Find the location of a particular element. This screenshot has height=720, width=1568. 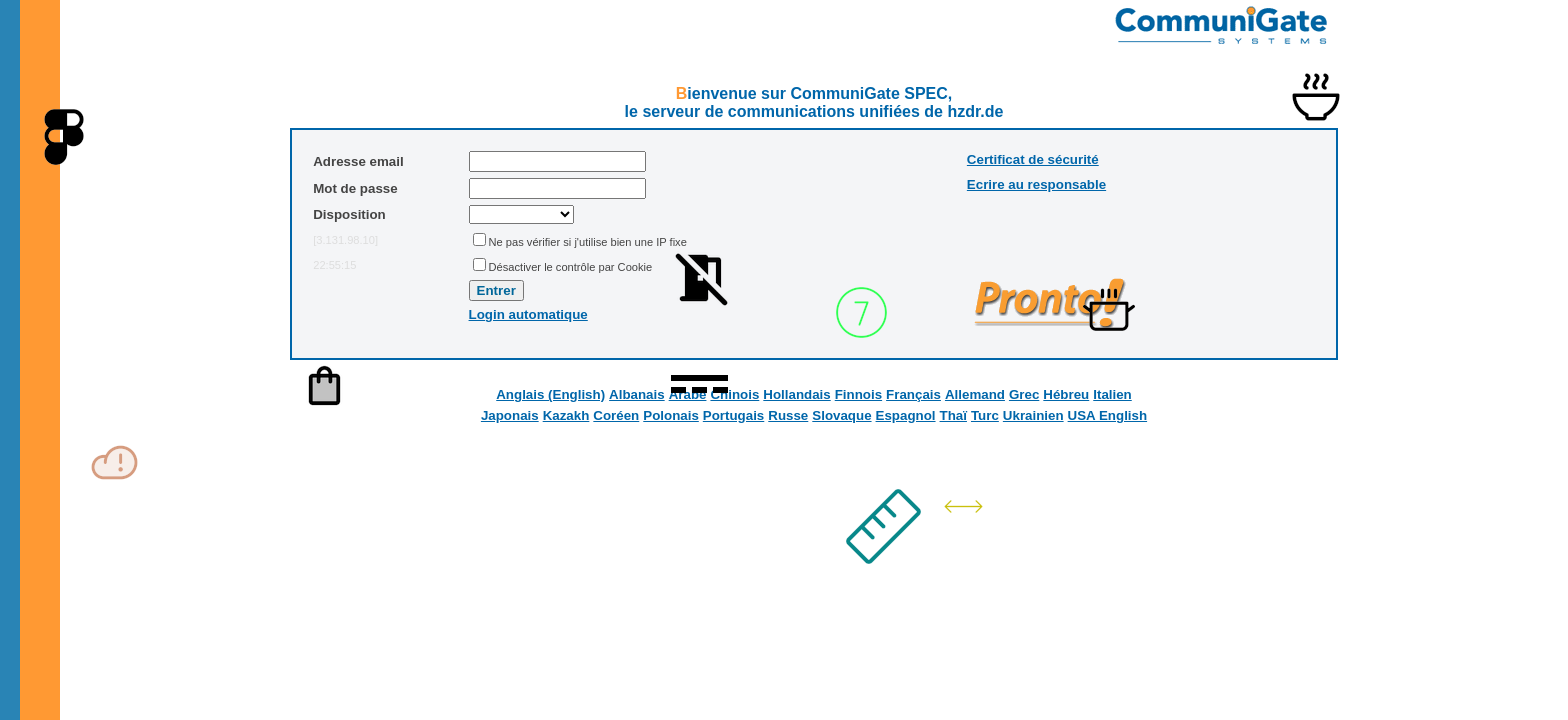

view food or meal options is located at coordinates (1316, 97).